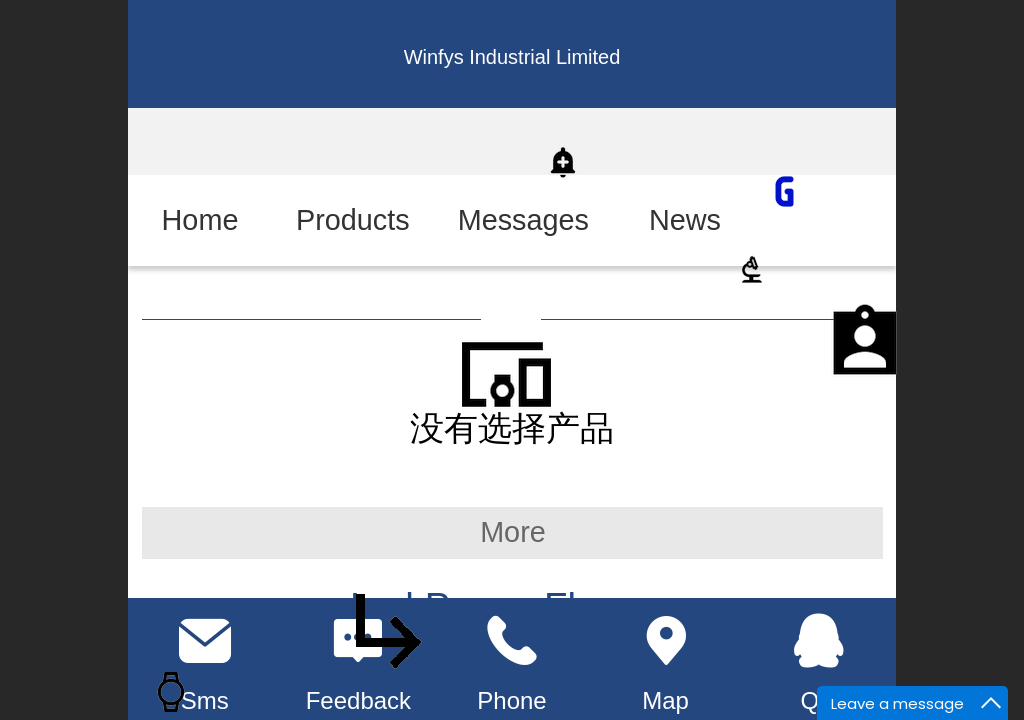  What do you see at coordinates (391, 629) in the screenshot?
I see `navigate to a subdirectory or nested folder` at bounding box center [391, 629].